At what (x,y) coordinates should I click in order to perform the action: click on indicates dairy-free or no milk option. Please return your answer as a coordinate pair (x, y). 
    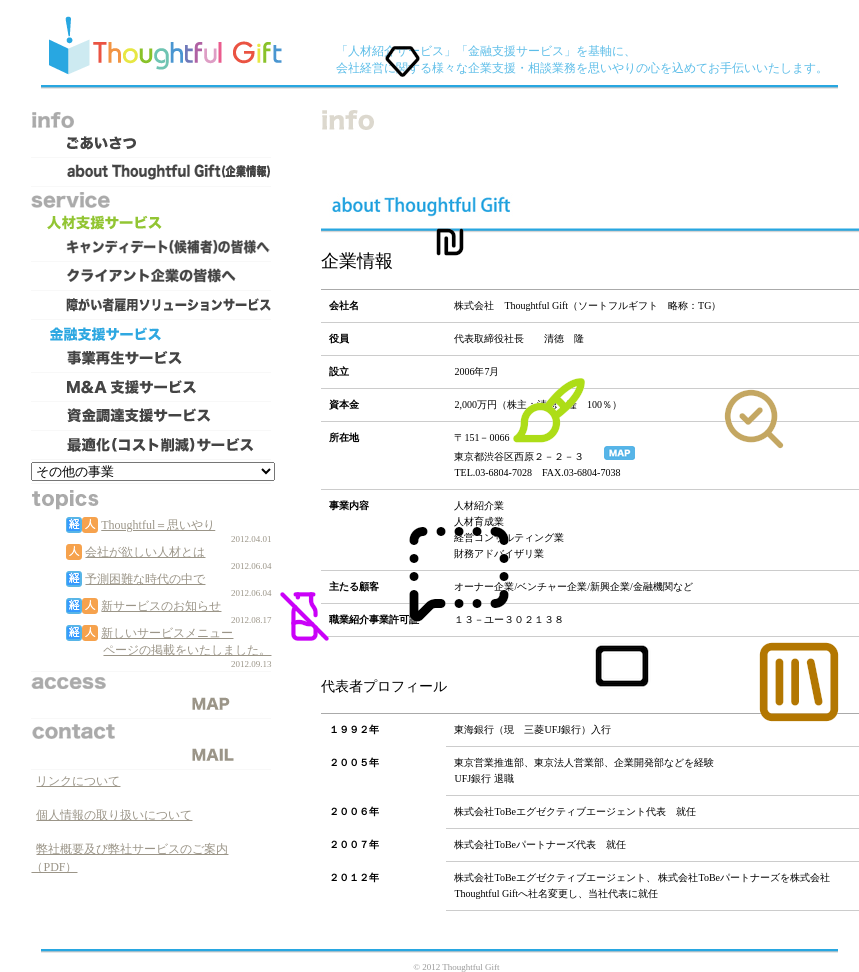
    Looking at the image, I should click on (304, 616).